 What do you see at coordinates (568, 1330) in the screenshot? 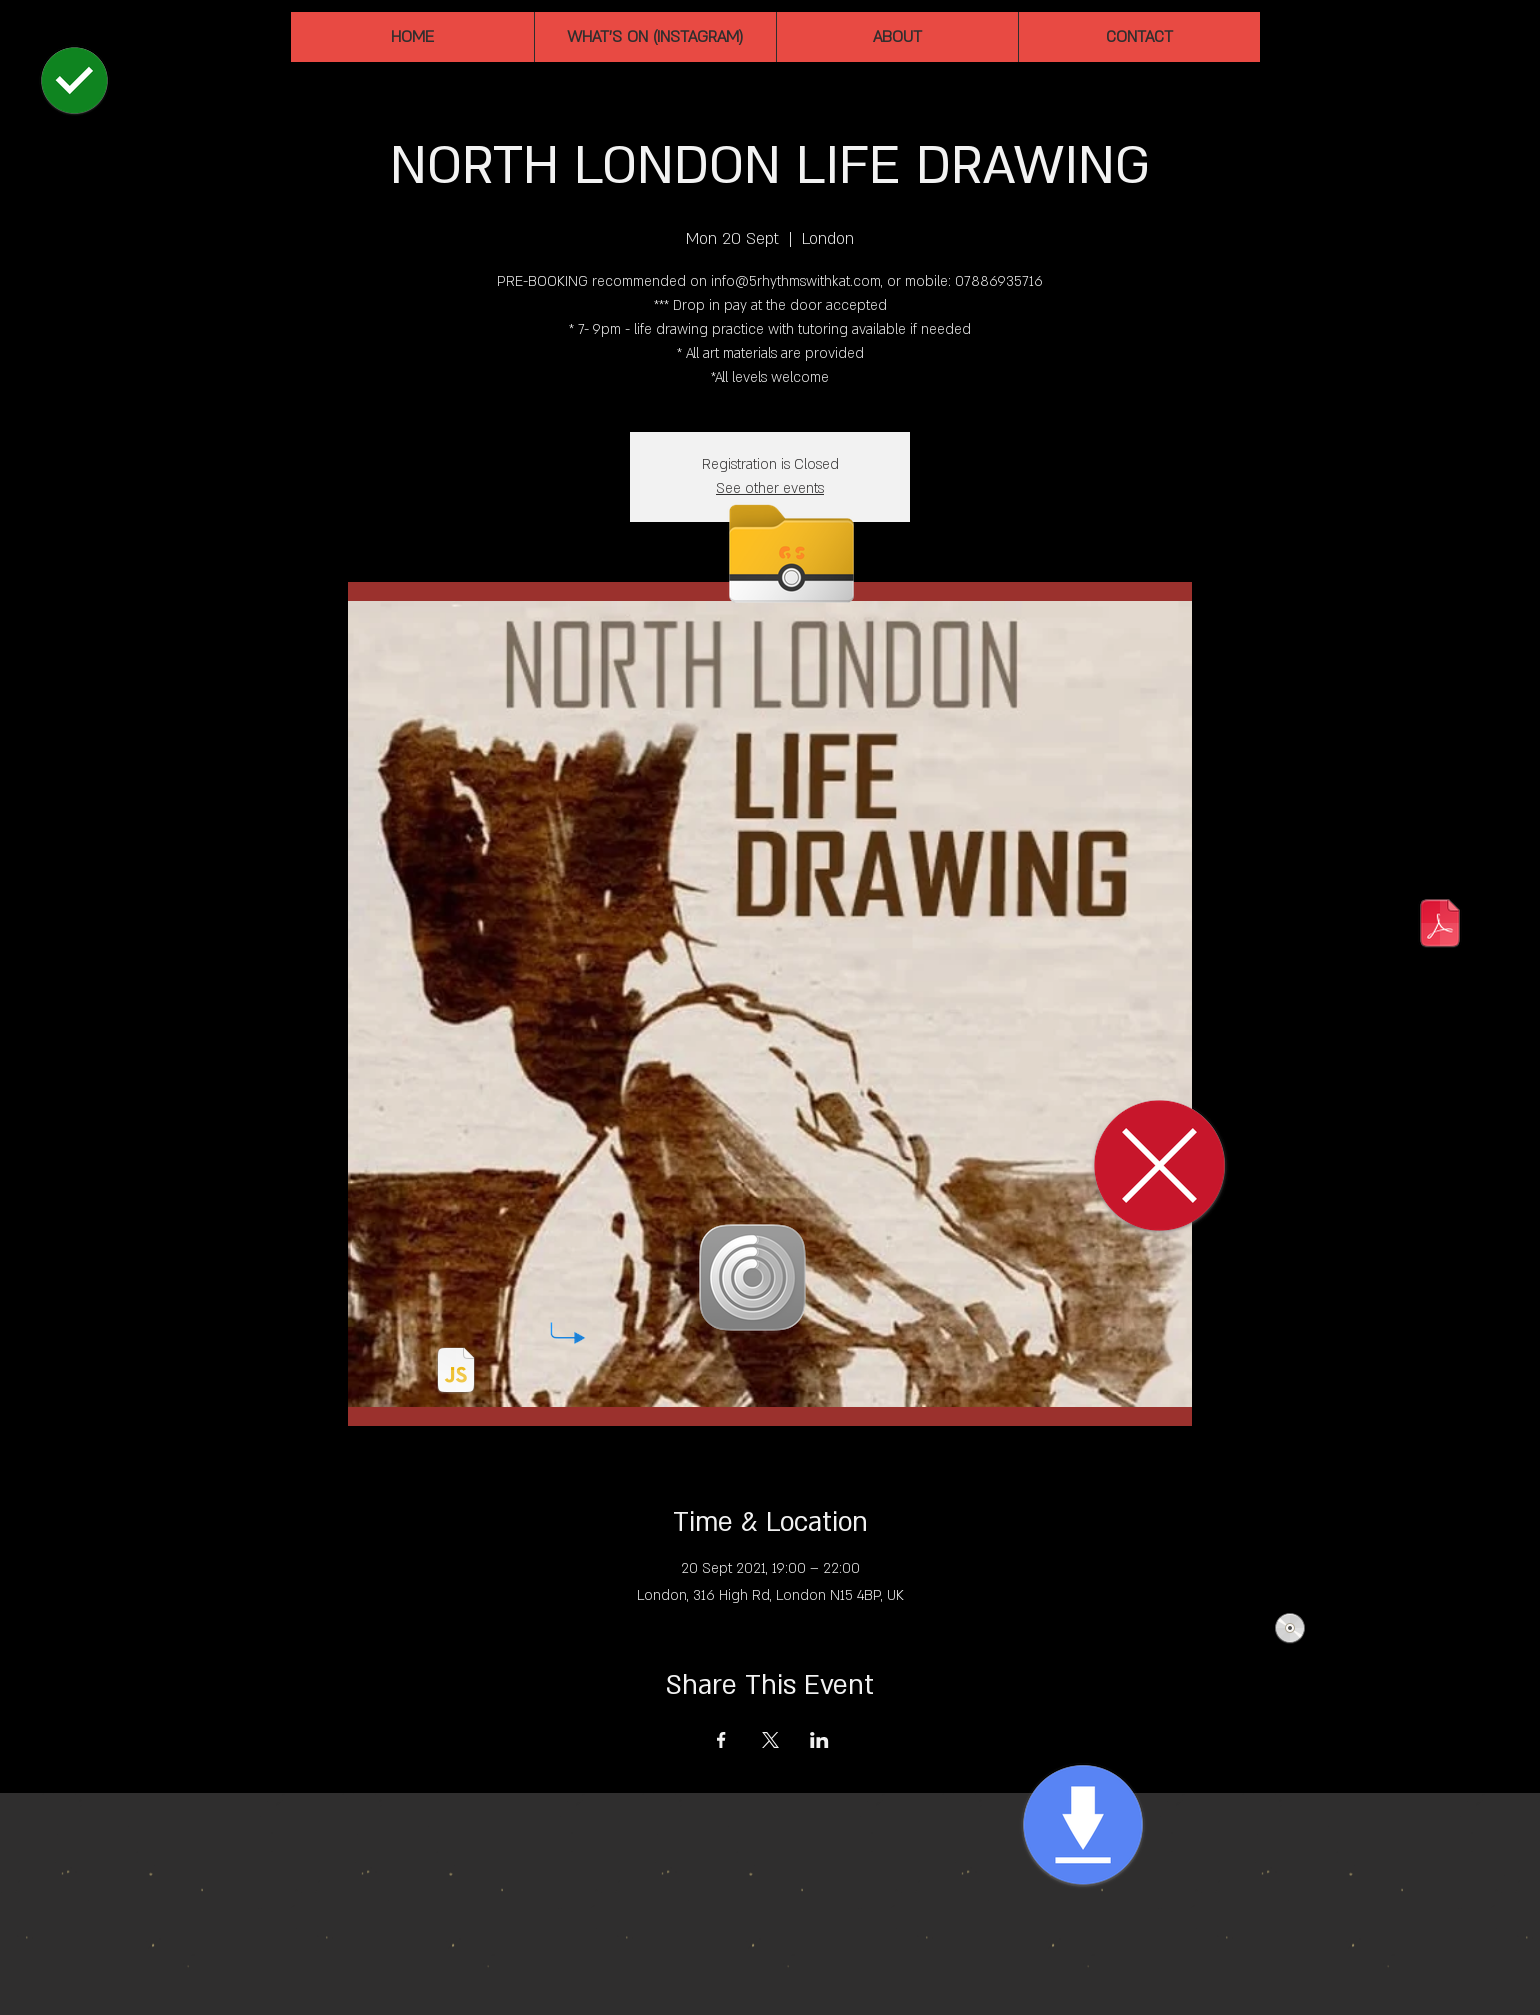
I see `forward an email to another recipient` at bounding box center [568, 1330].